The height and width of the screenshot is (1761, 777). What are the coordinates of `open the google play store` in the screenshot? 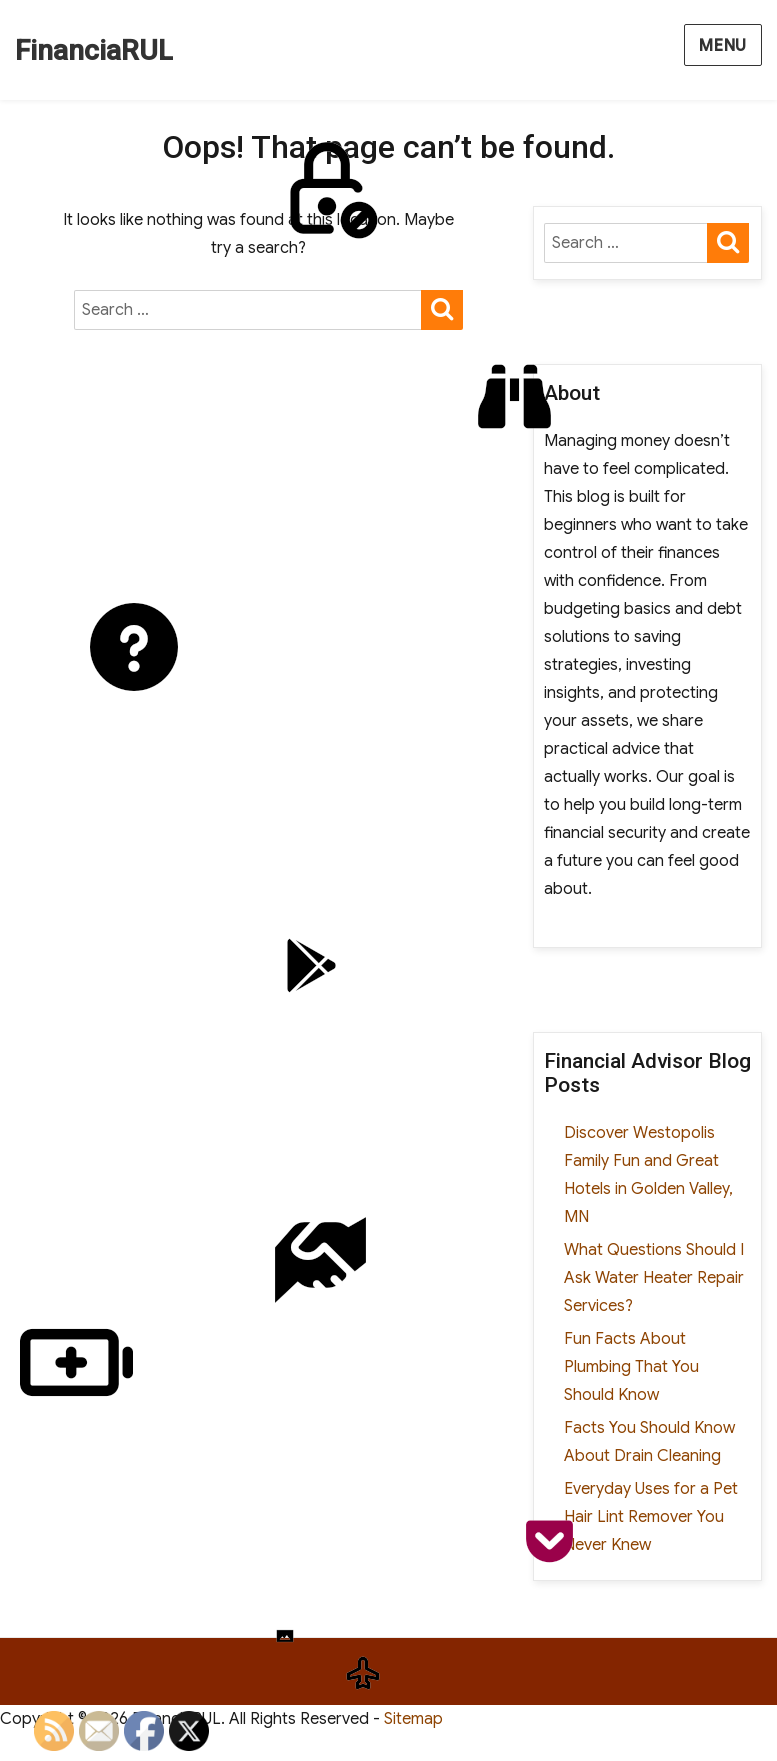 It's located at (311, 965).